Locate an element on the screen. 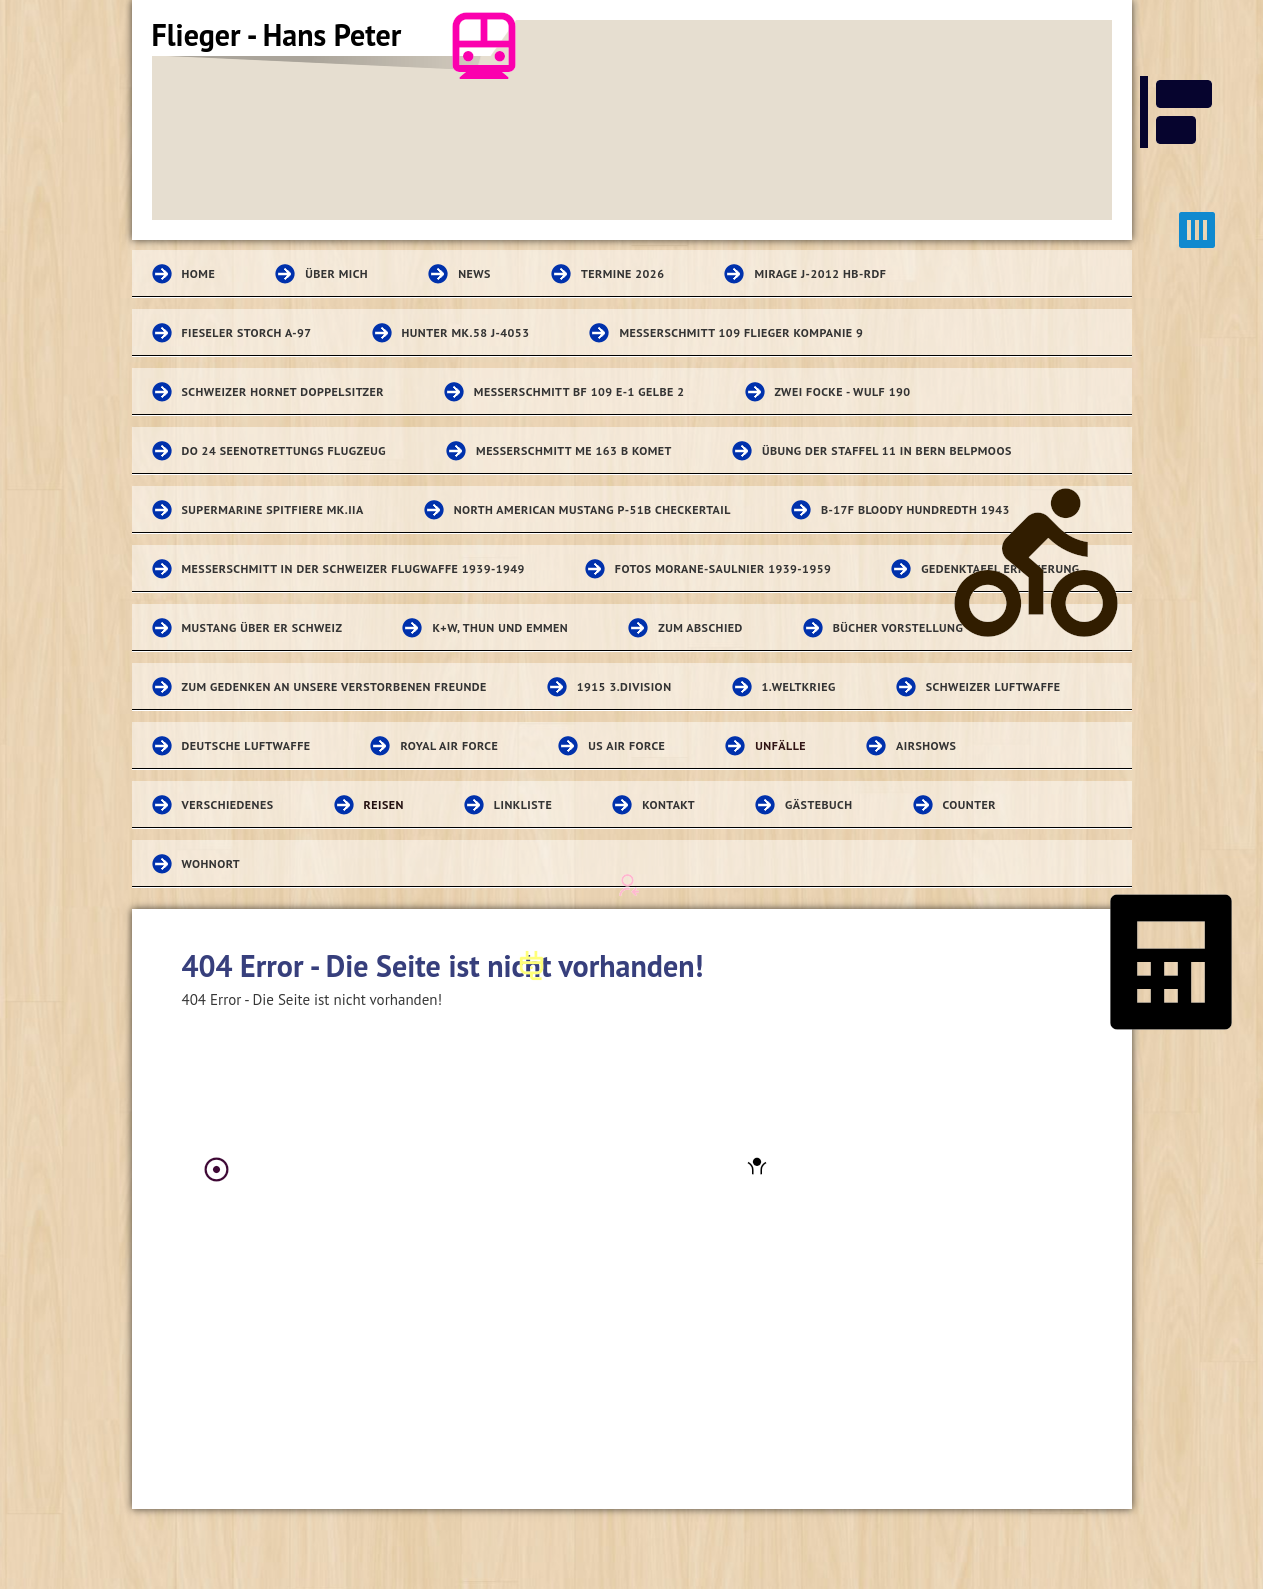  start recording audio or video is located at coordinates (216, 1169).